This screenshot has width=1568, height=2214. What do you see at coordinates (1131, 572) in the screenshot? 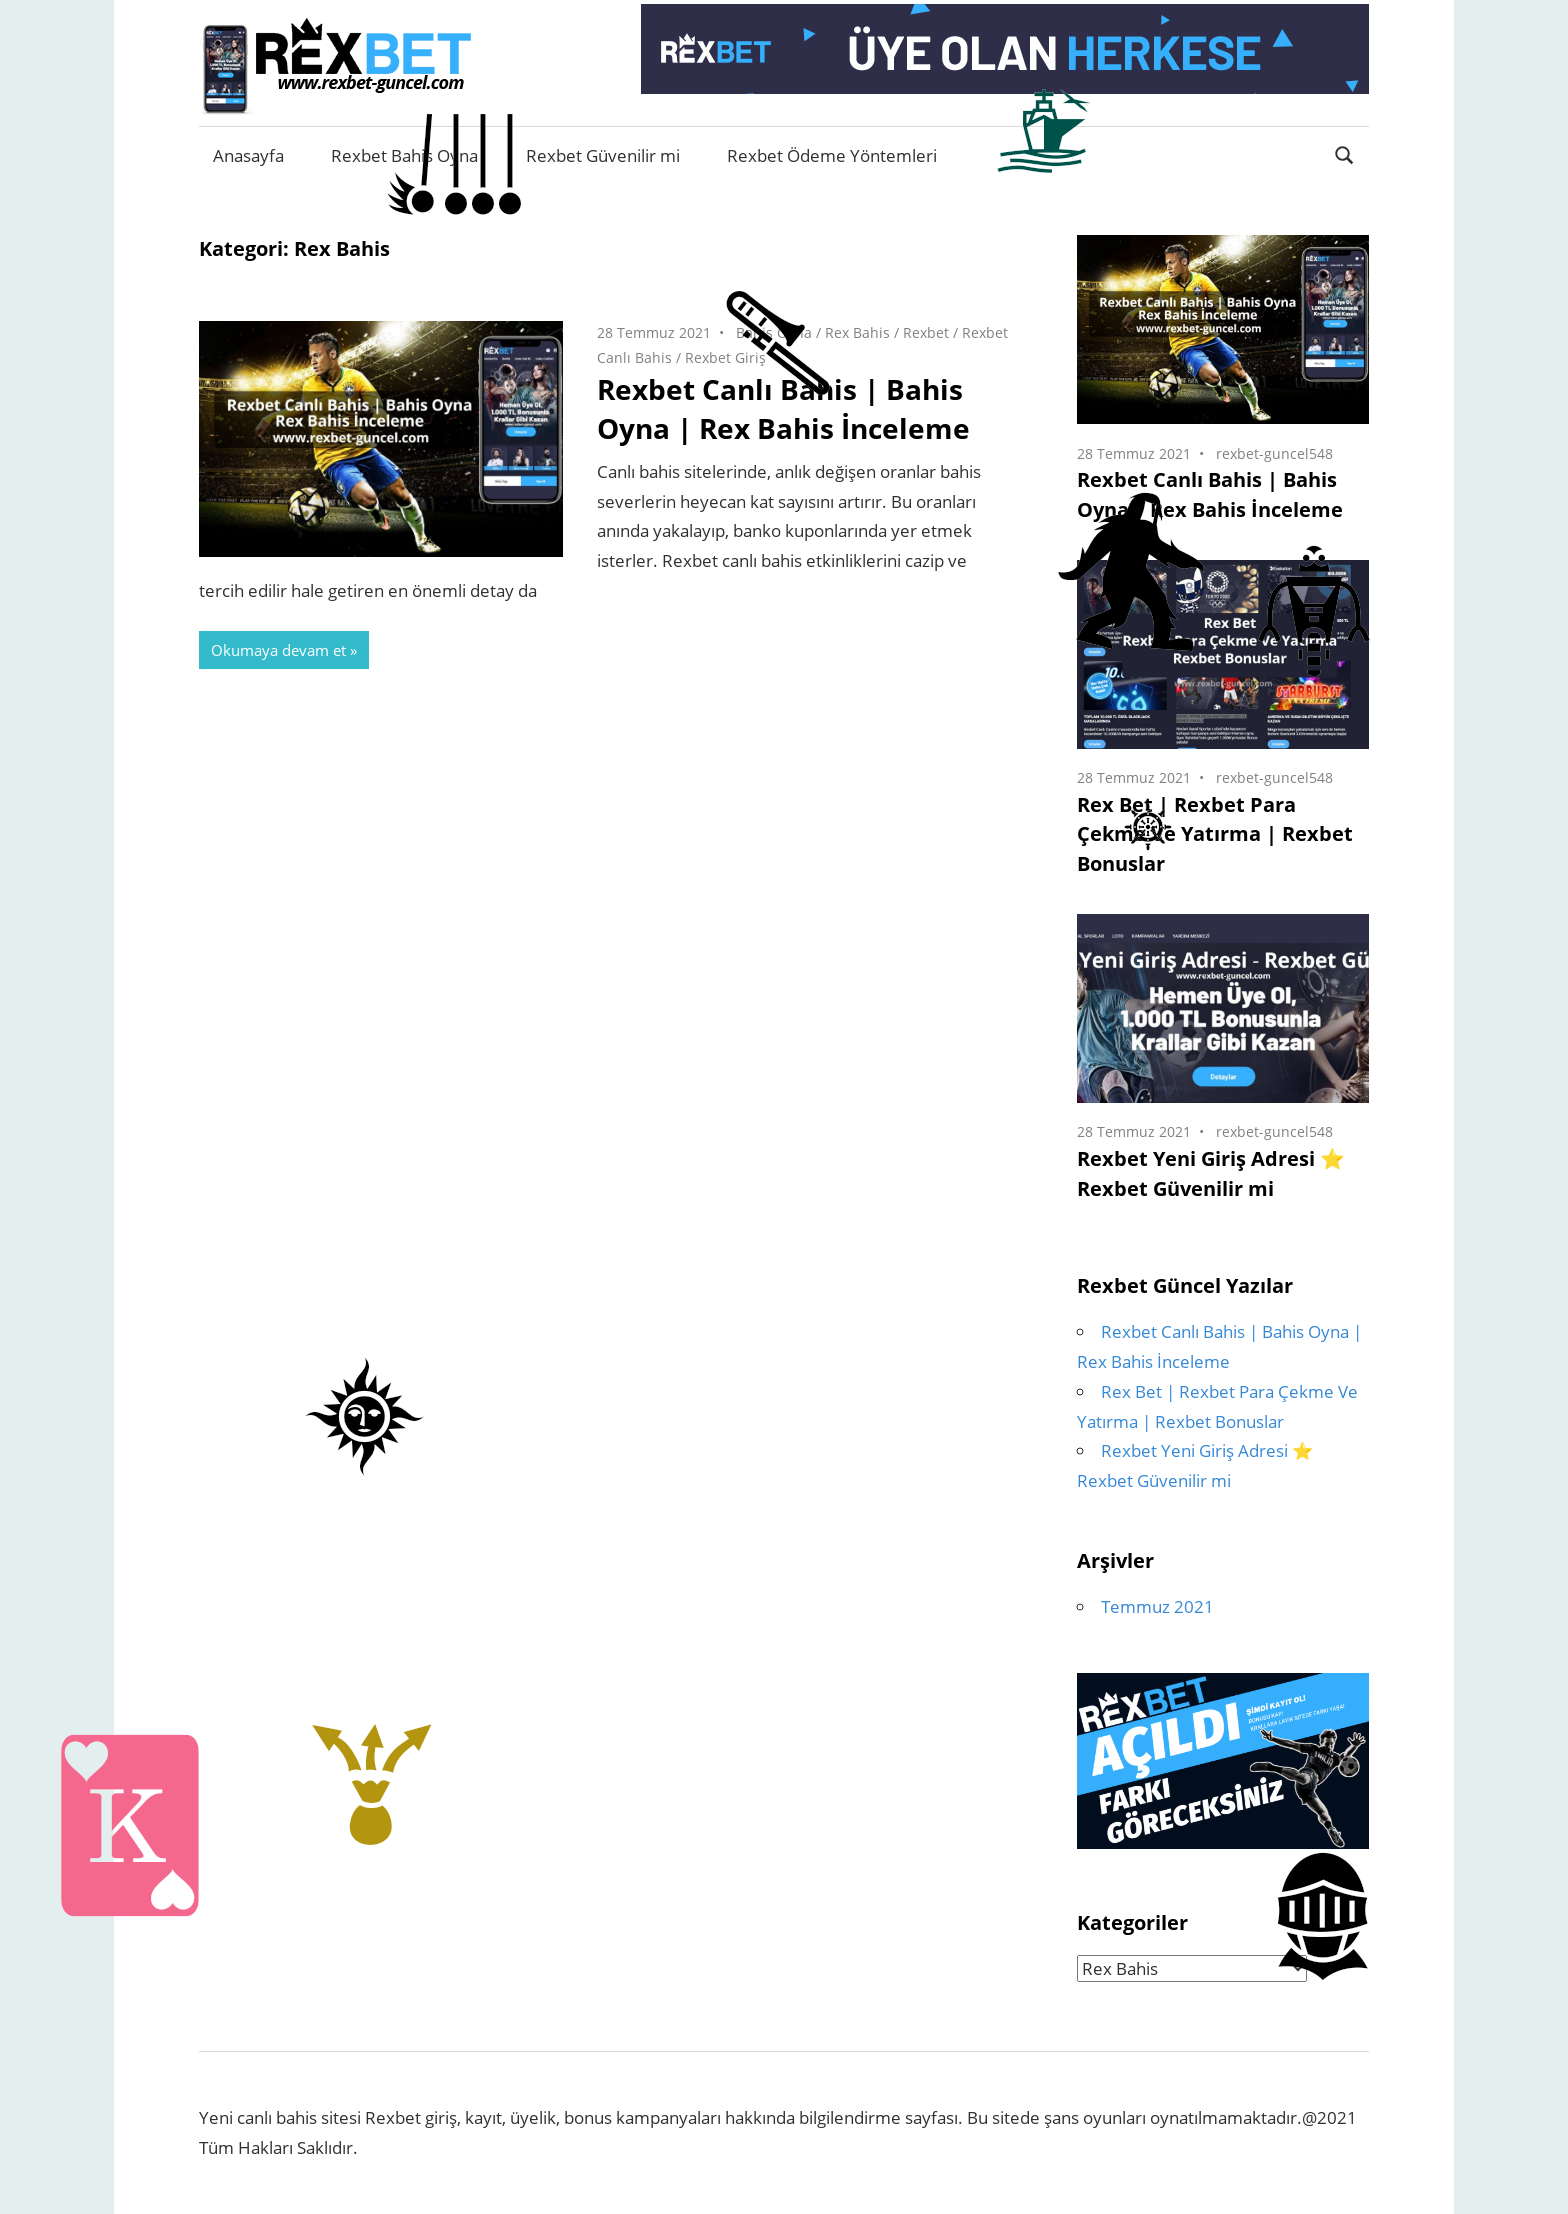
I see `sasquatch or bigfoot character selection` at bounding box center [1131, 572].